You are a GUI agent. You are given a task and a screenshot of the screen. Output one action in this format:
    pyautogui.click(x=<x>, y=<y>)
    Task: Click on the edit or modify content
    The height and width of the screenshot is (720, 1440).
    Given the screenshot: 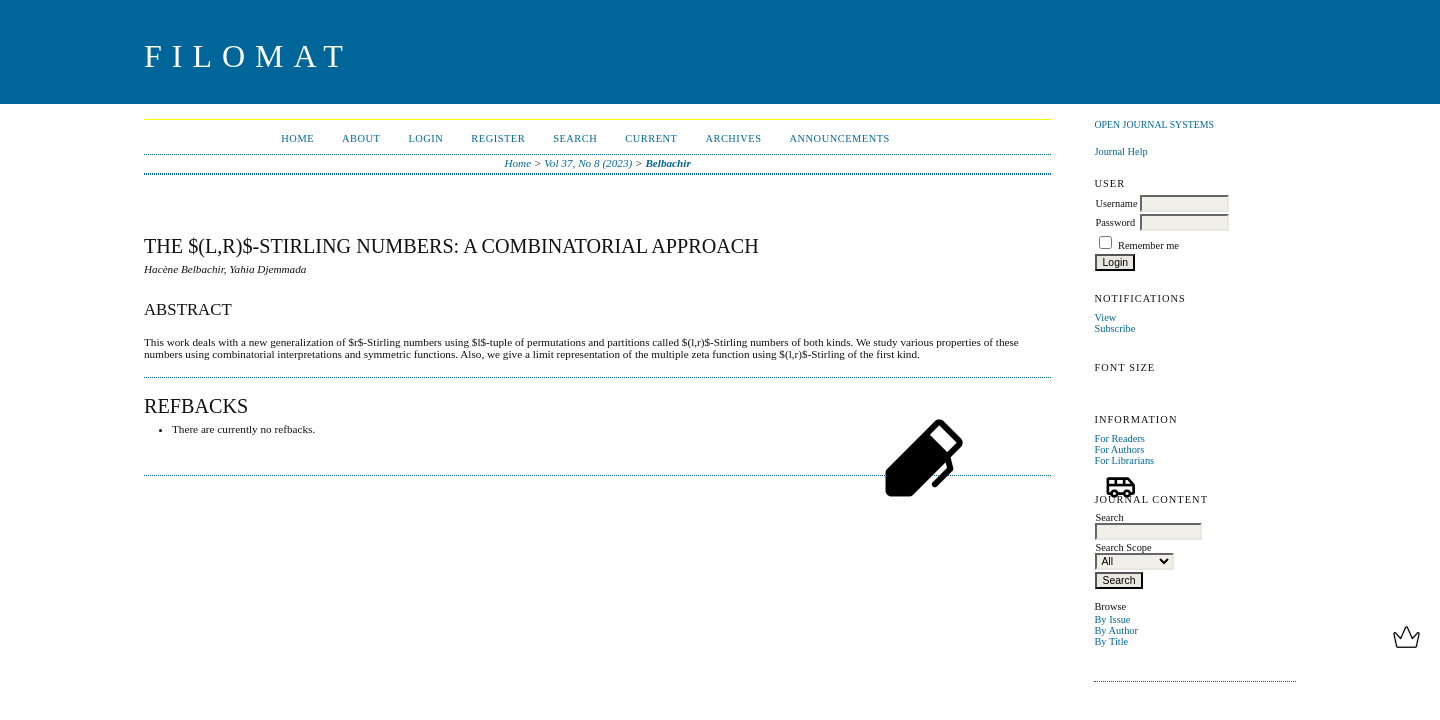 What is the action you would take?
    pyautogui.click(x=922, y=459)
    